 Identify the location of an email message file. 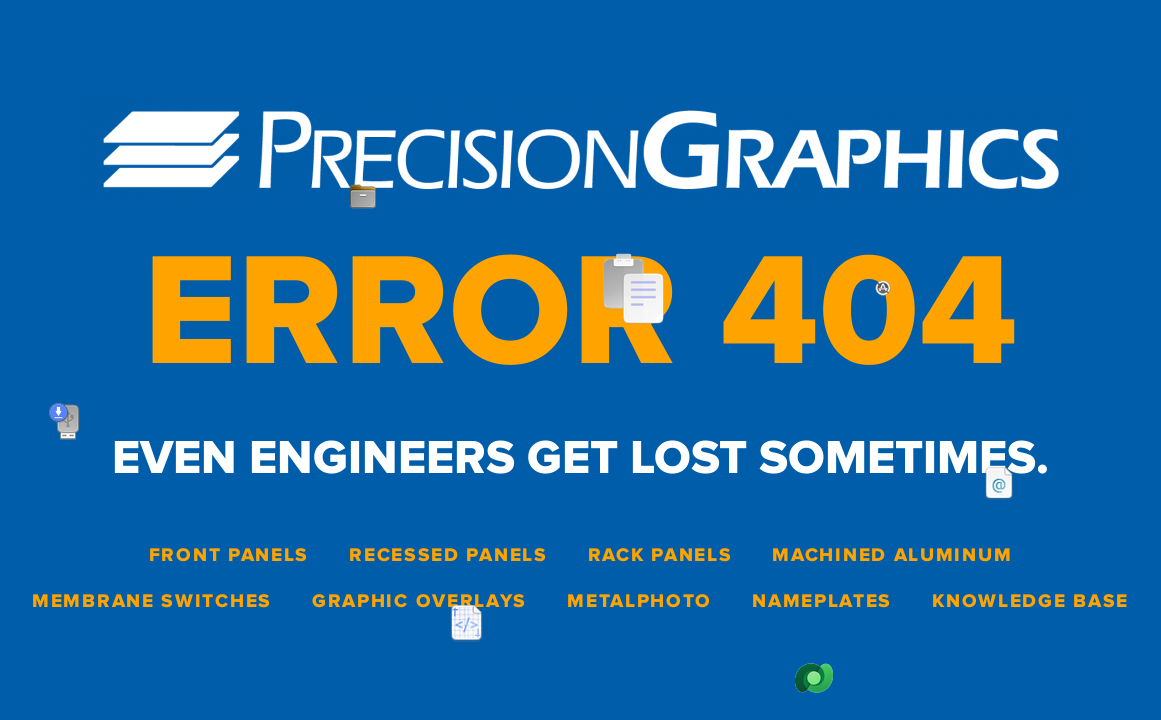
(999, 483).